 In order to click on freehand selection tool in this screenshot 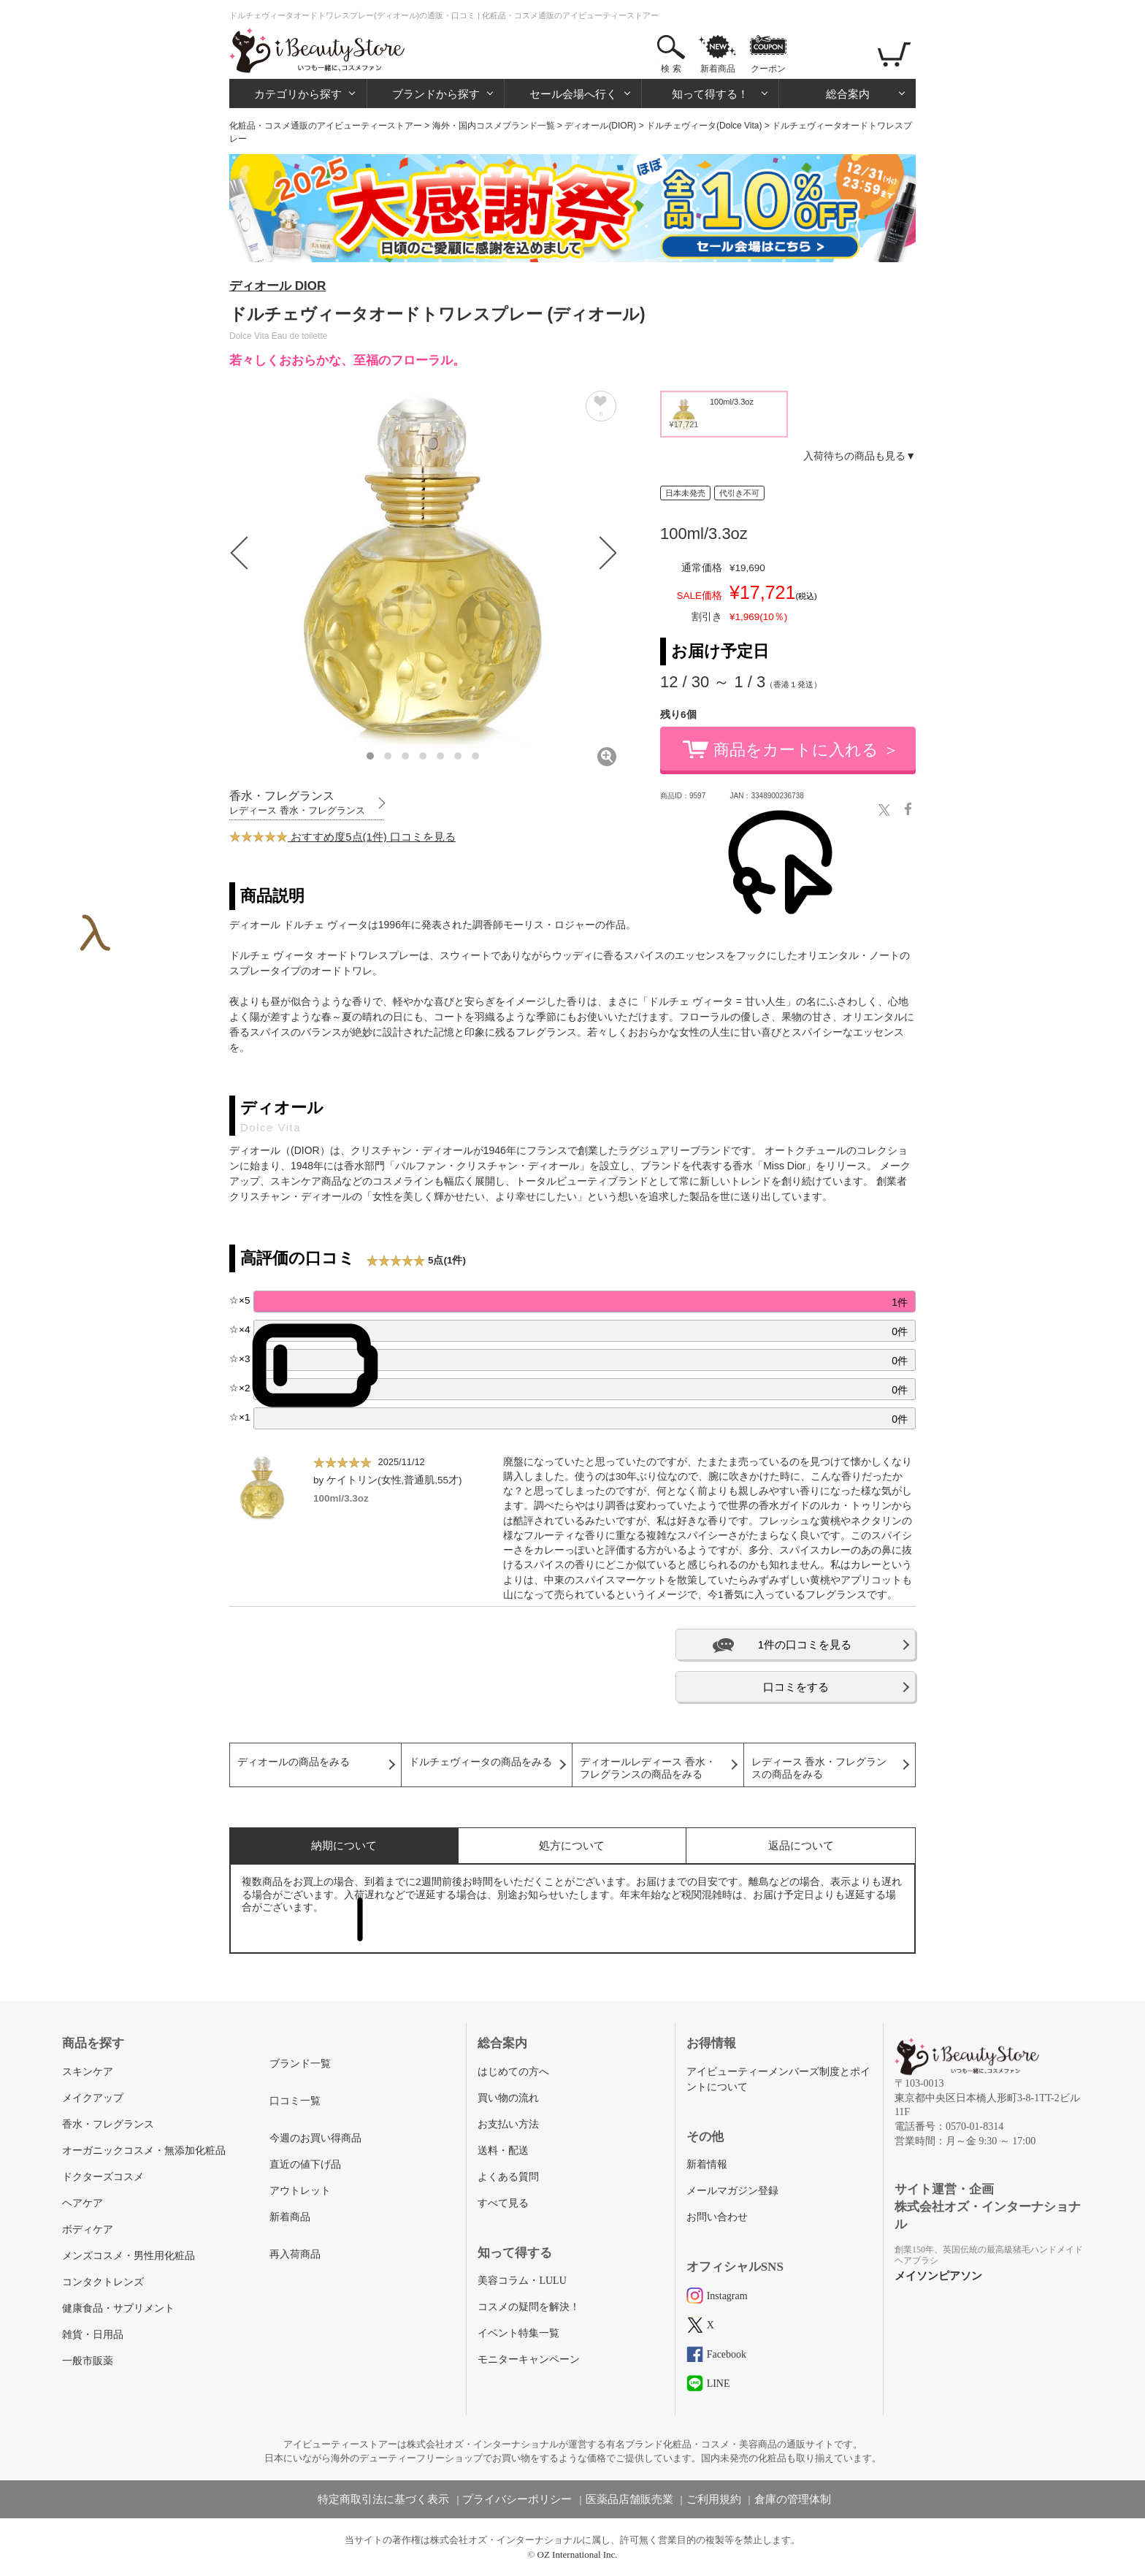, I will do `click(780, 862)`.